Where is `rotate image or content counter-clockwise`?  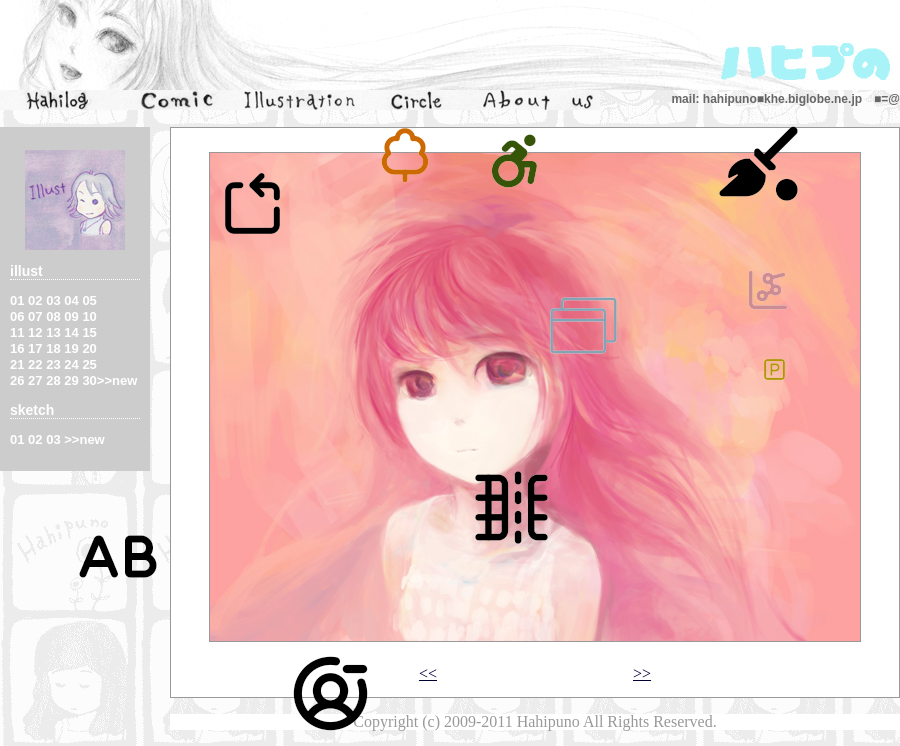
rotate image or content counter-clockwise is located at coordinates (252, 206).